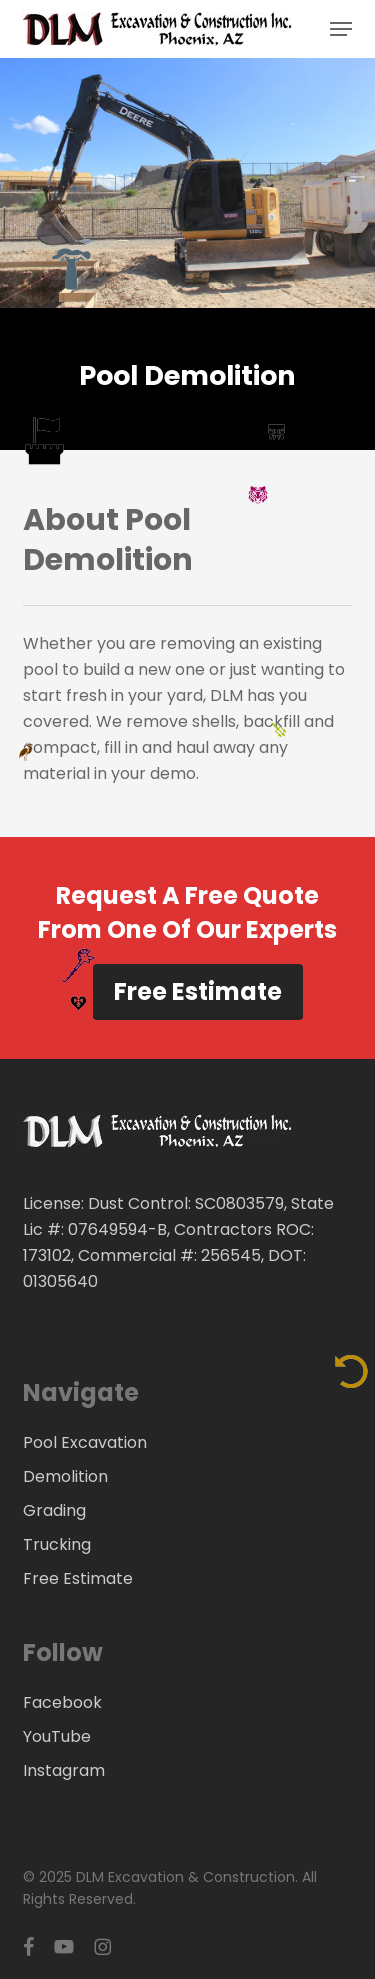 This screenshot has height=1979, width=375. Describe the element at coordinates (77, 965) in the screenshot. I see `carnyx ancient war horn instrument icon` at that location.